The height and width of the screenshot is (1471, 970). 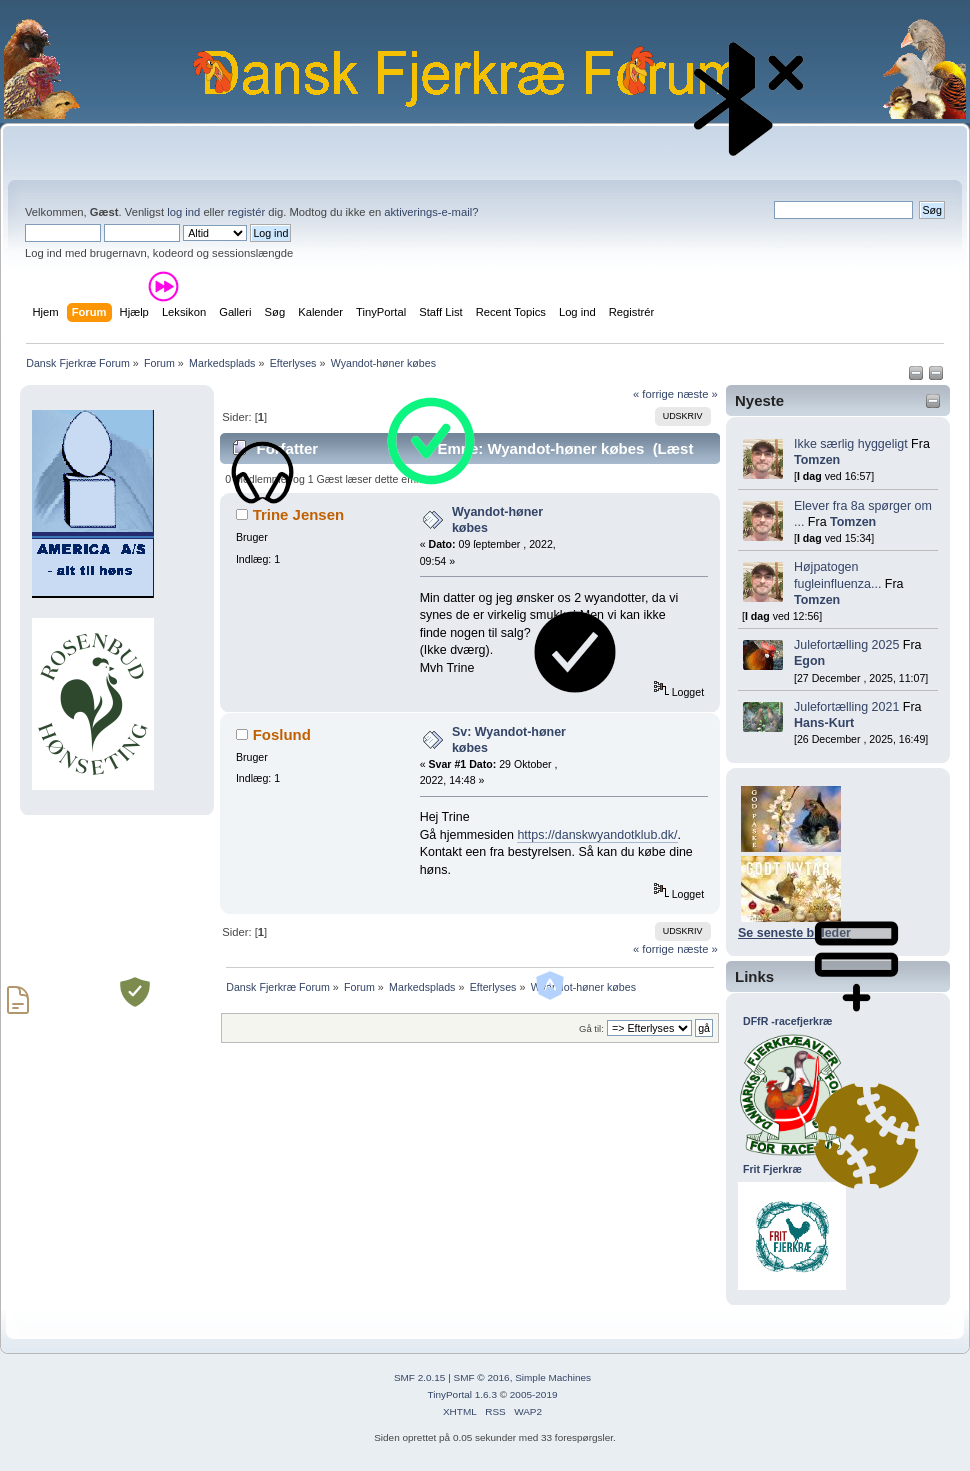 What do you see at coordinates (431, 441) in the screenshot?
I see `confirms a completed action or task` at bounding box center [431, 441].